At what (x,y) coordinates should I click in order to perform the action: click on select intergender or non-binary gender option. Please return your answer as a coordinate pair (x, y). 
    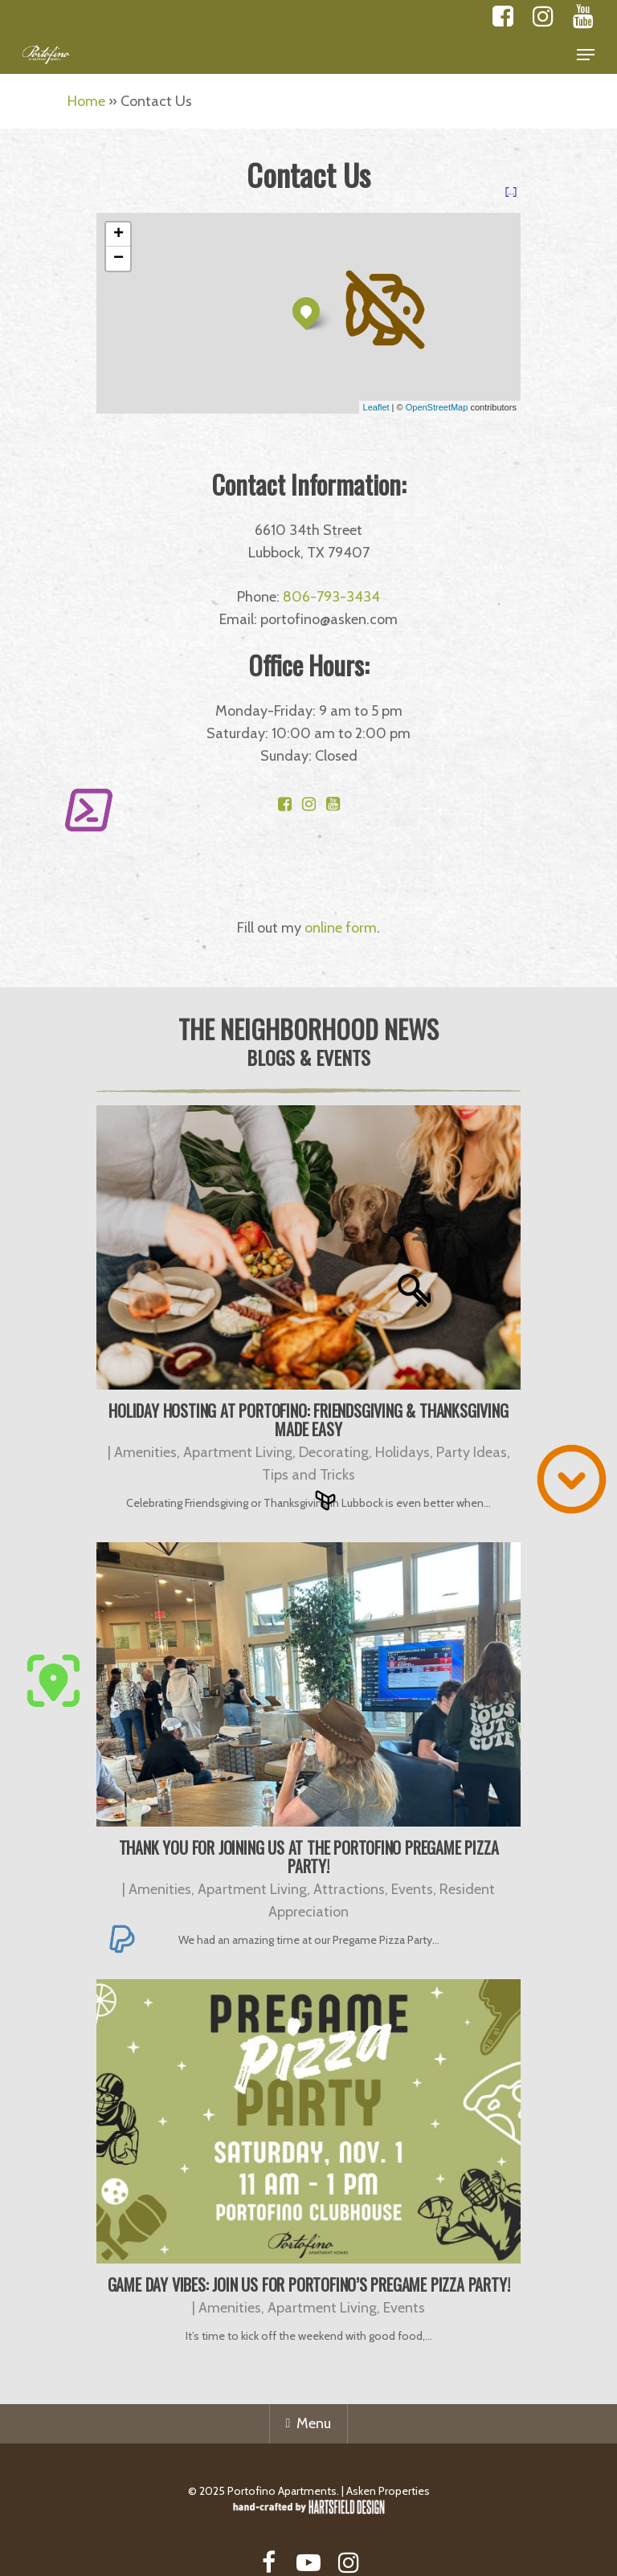
    Looking at the image, I should click on (414, 1290).